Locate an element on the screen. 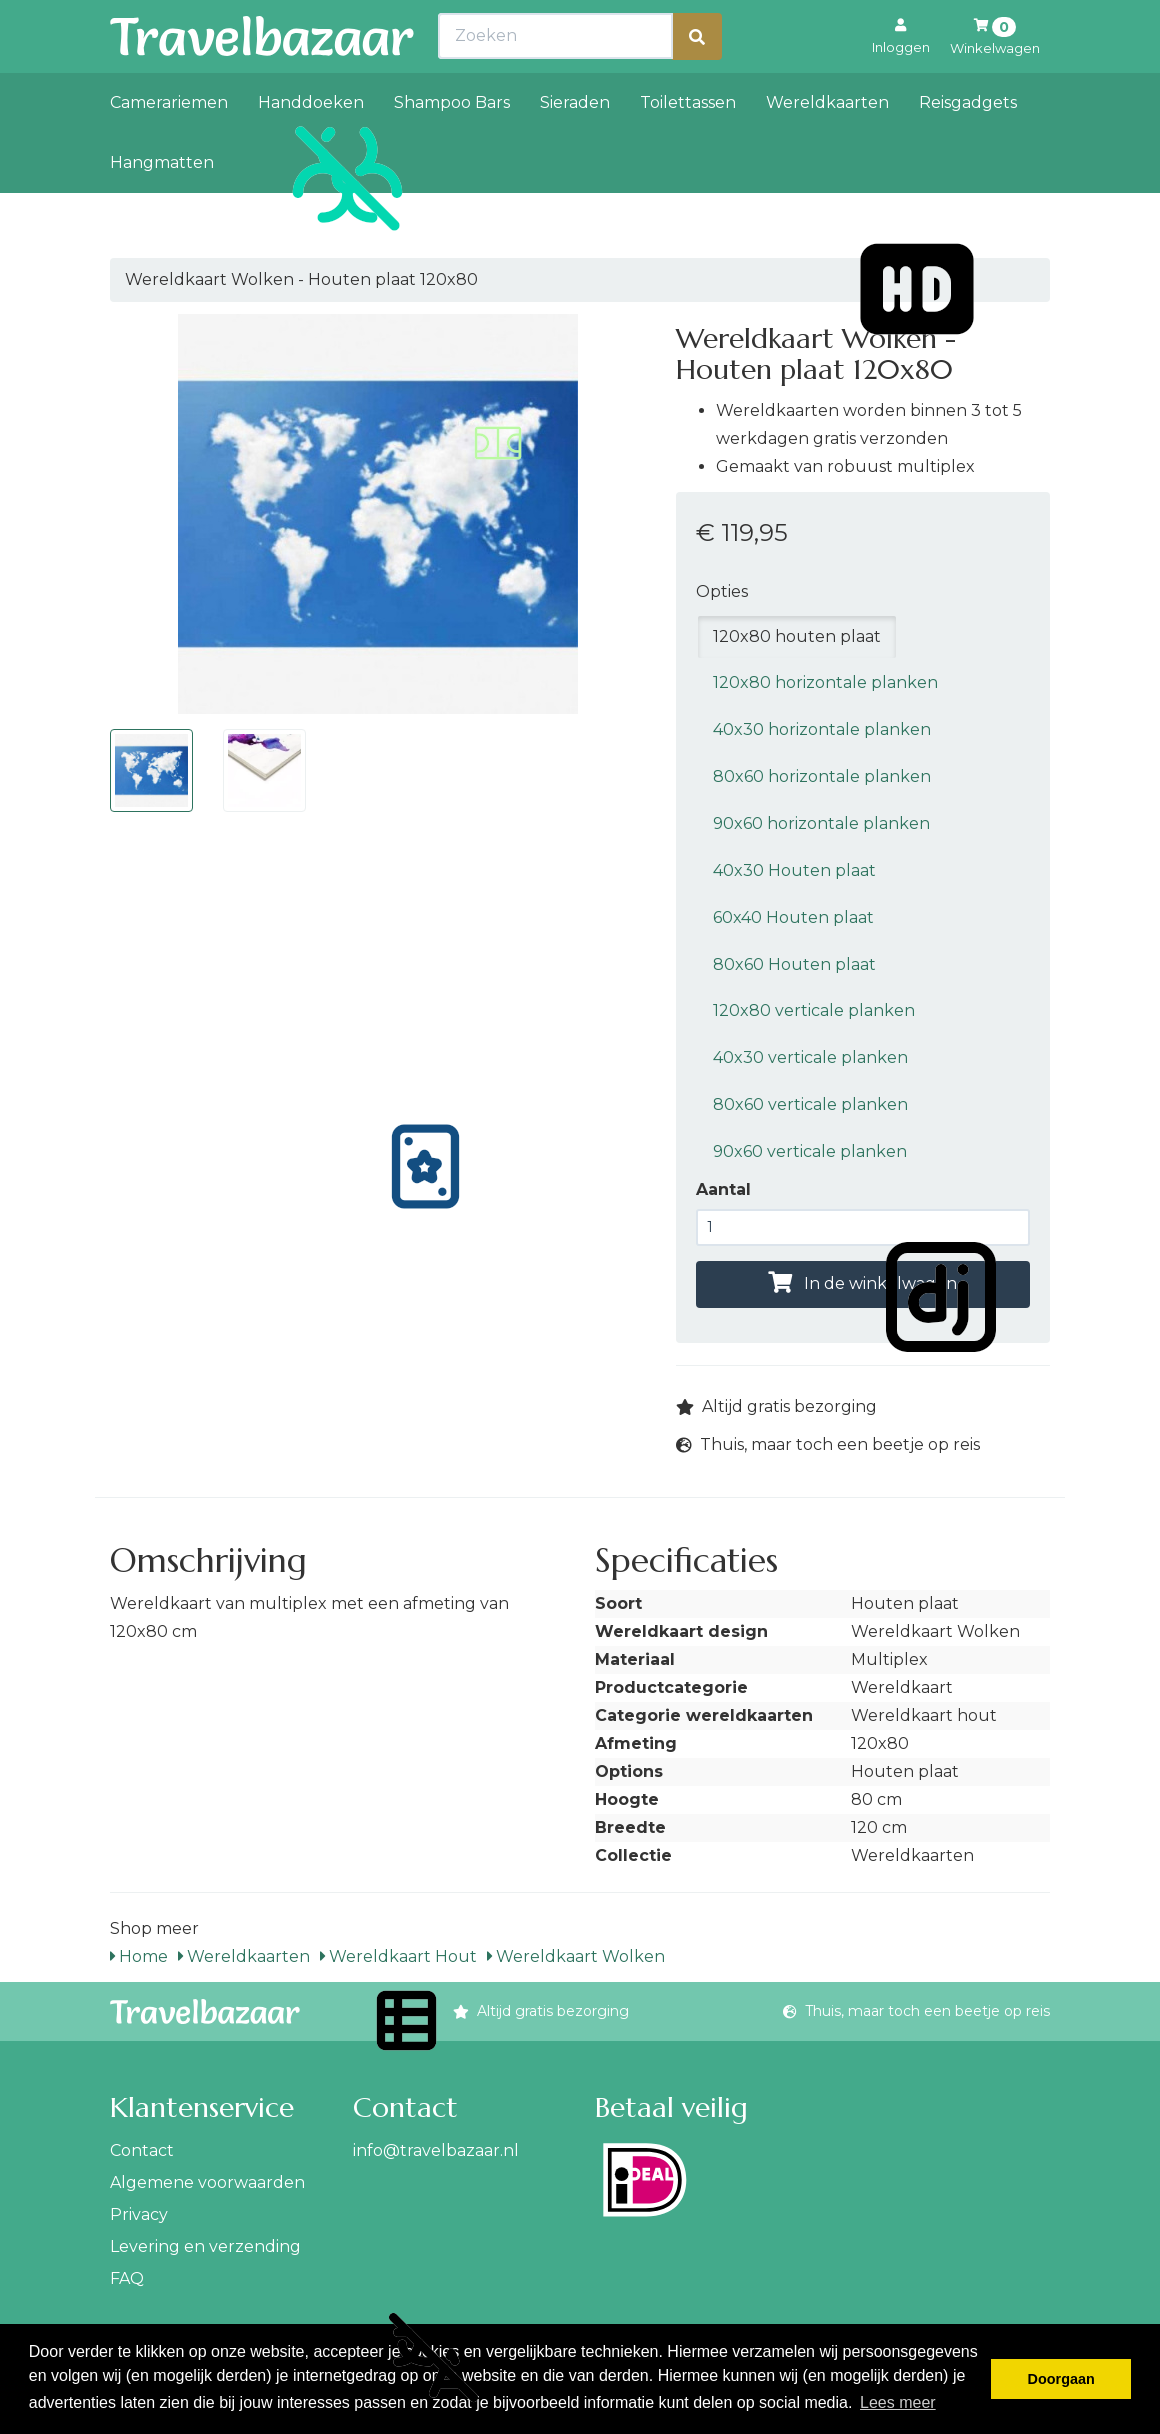  django web framework logo is located at coordinates (941, 1297).